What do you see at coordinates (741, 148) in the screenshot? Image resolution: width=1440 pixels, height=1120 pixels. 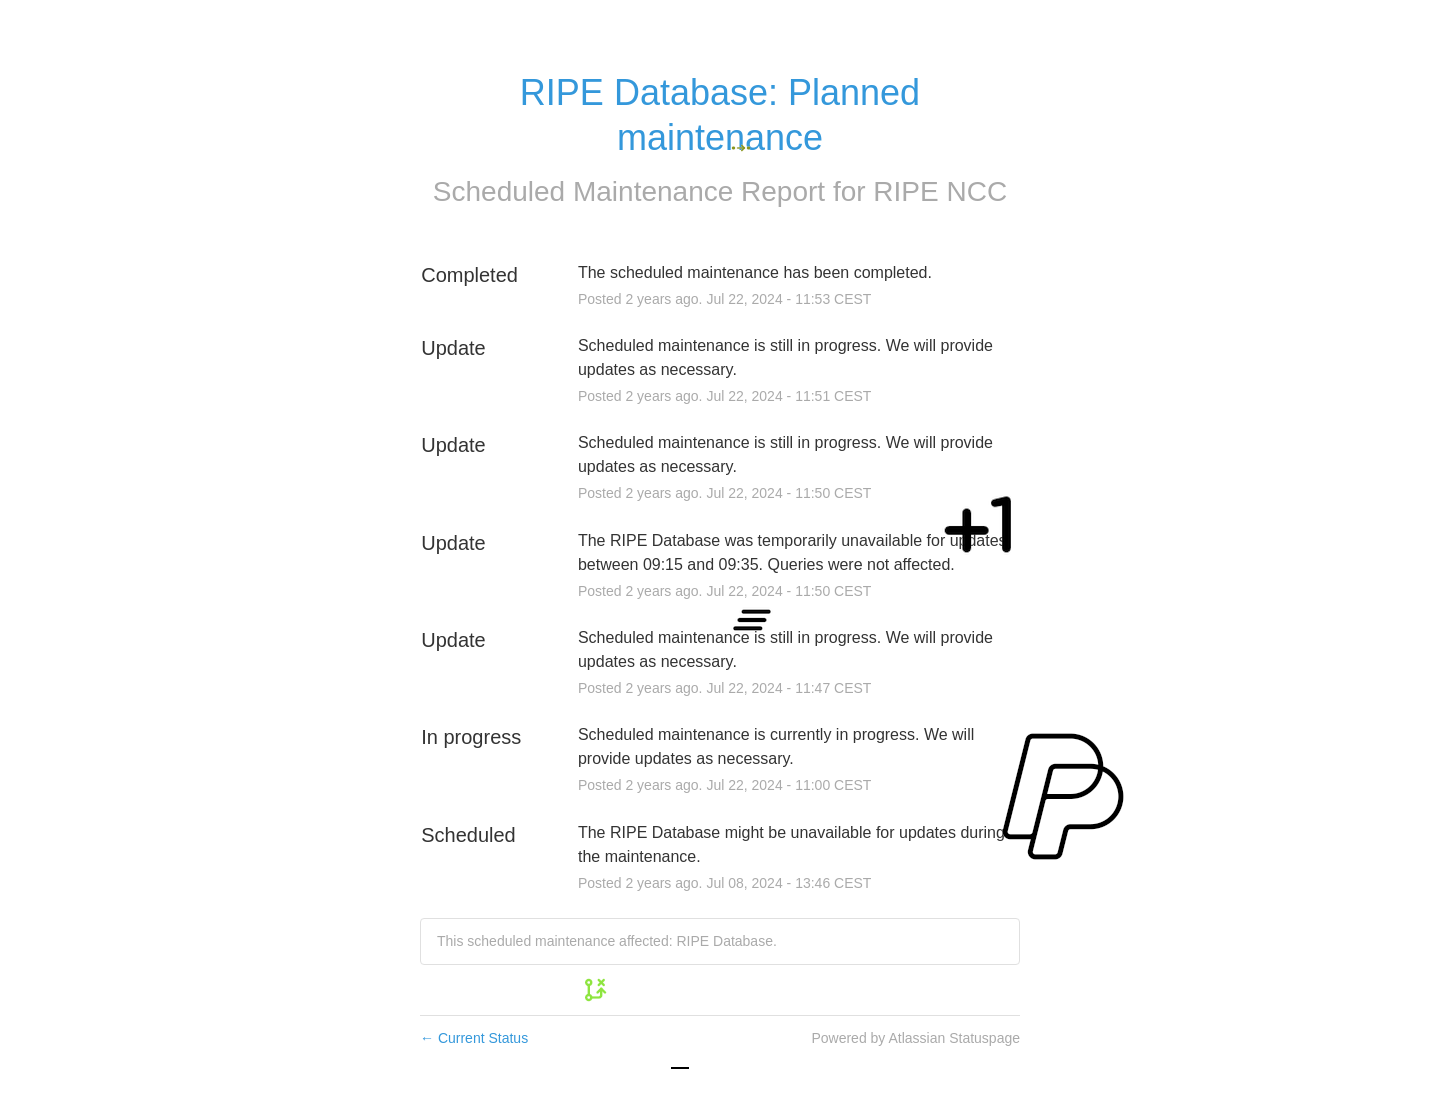 I see `open citymapper for transit directions` at bounding box center [741, 148].